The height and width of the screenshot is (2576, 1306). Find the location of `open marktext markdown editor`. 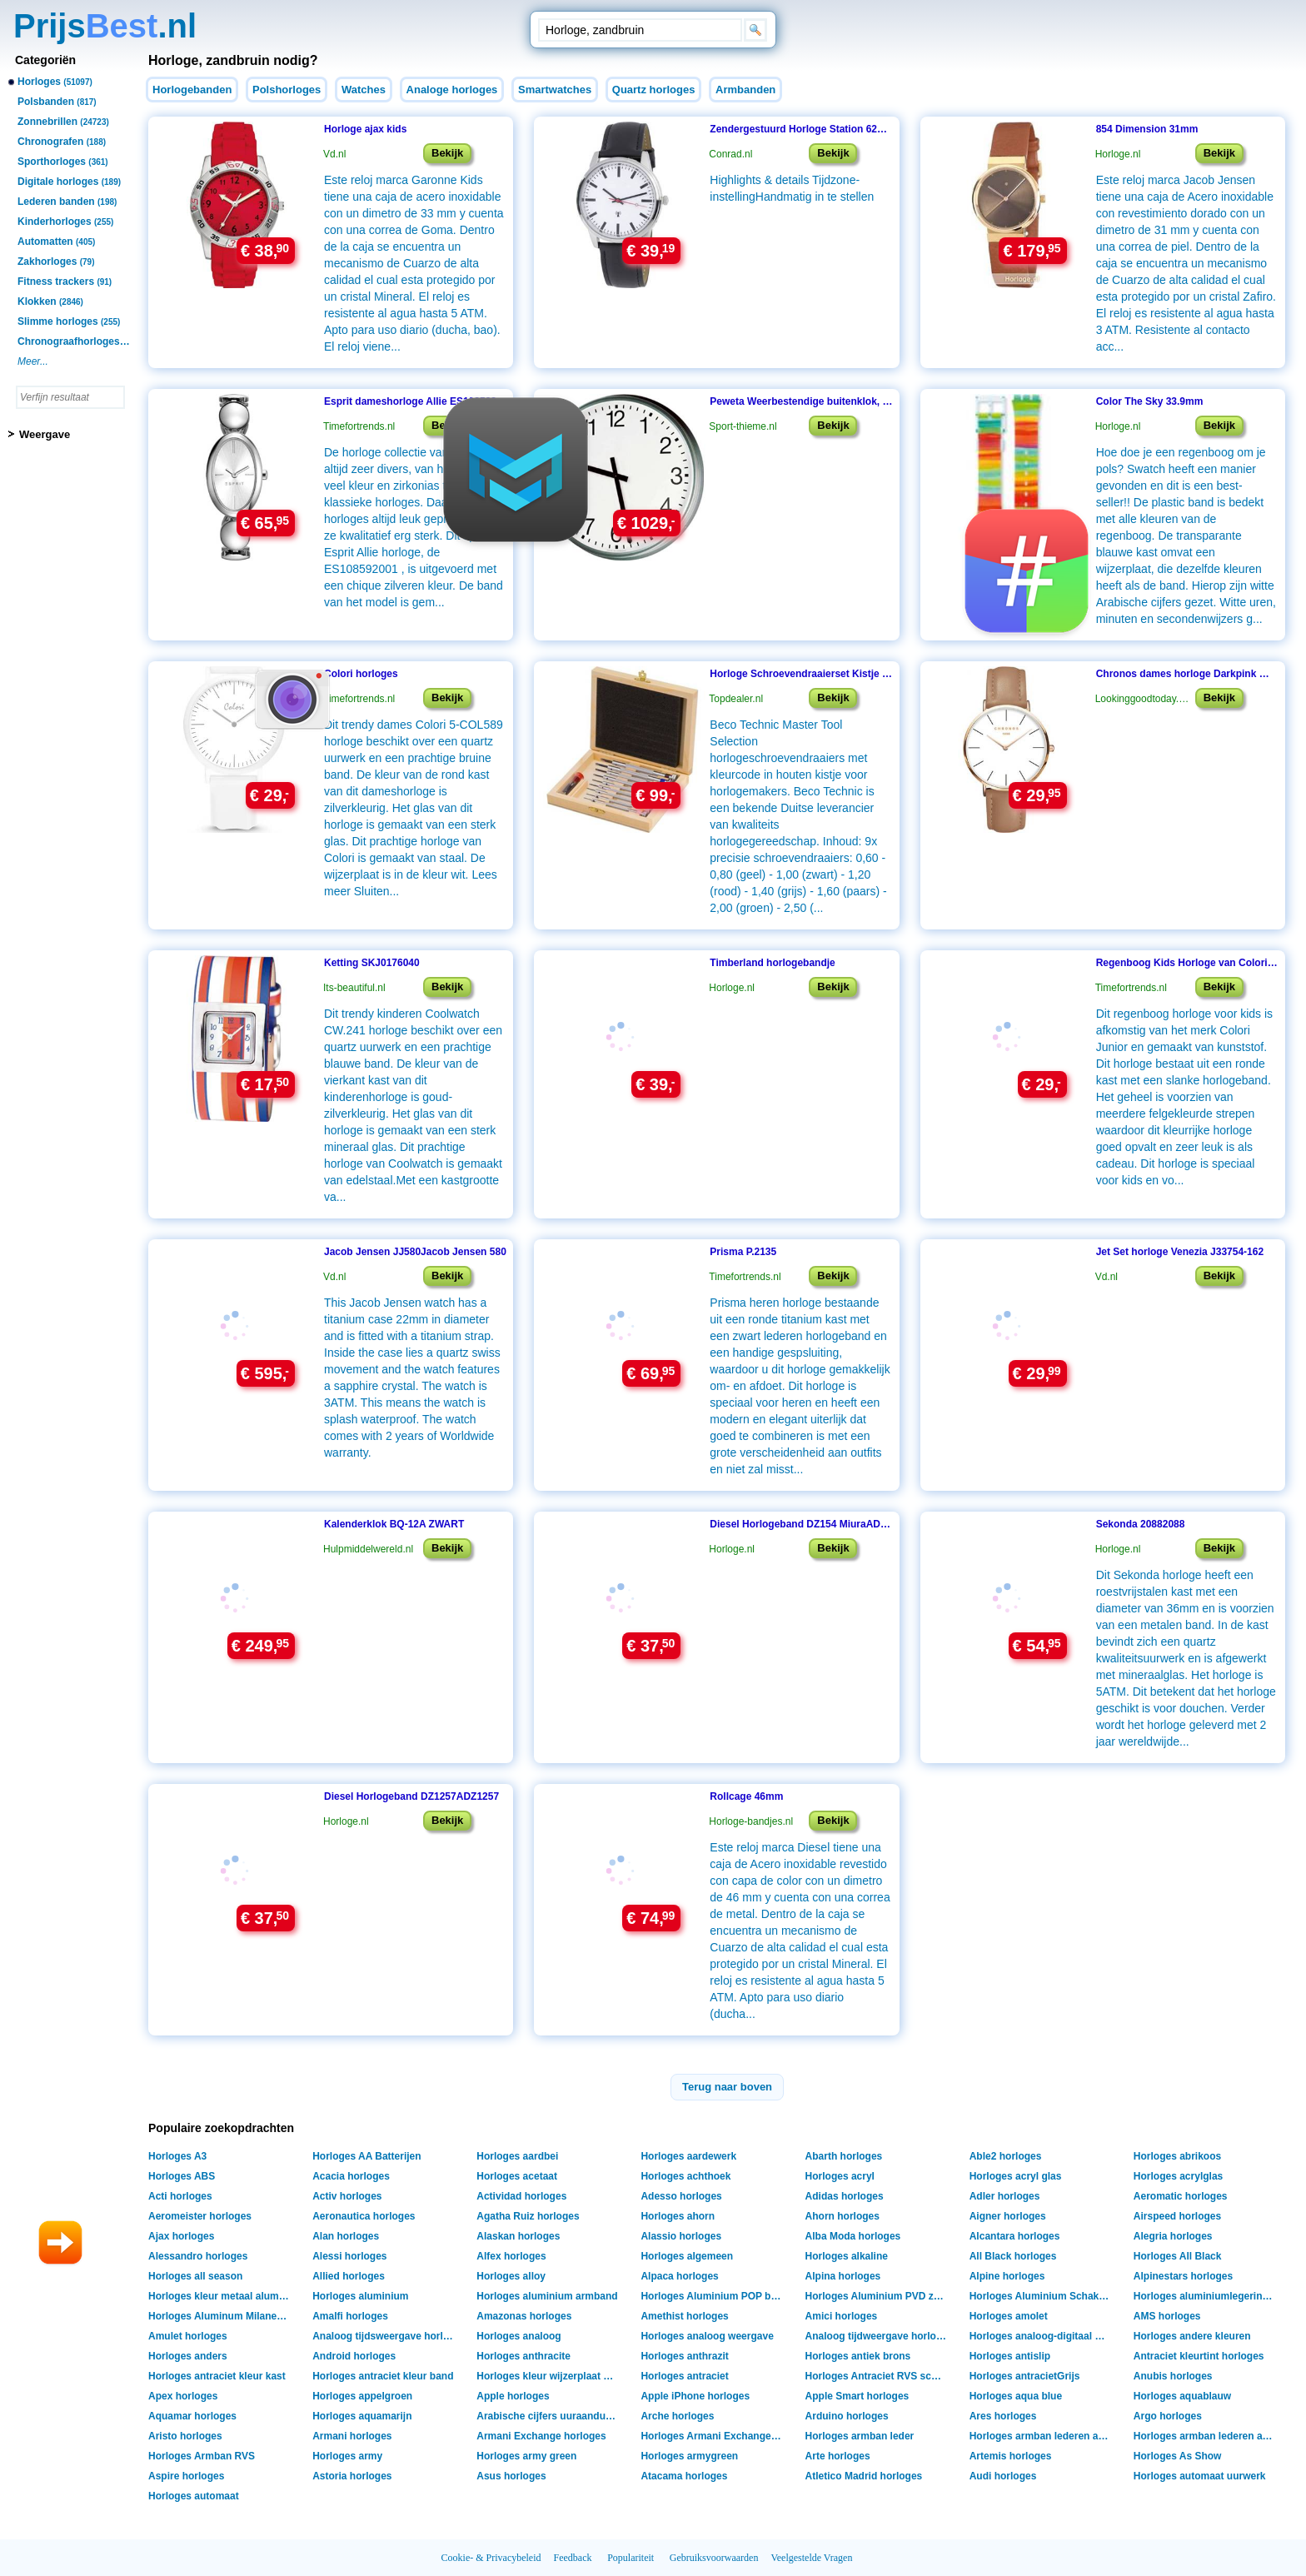

open marktext markdown editor is located at coordinates (516, 470).